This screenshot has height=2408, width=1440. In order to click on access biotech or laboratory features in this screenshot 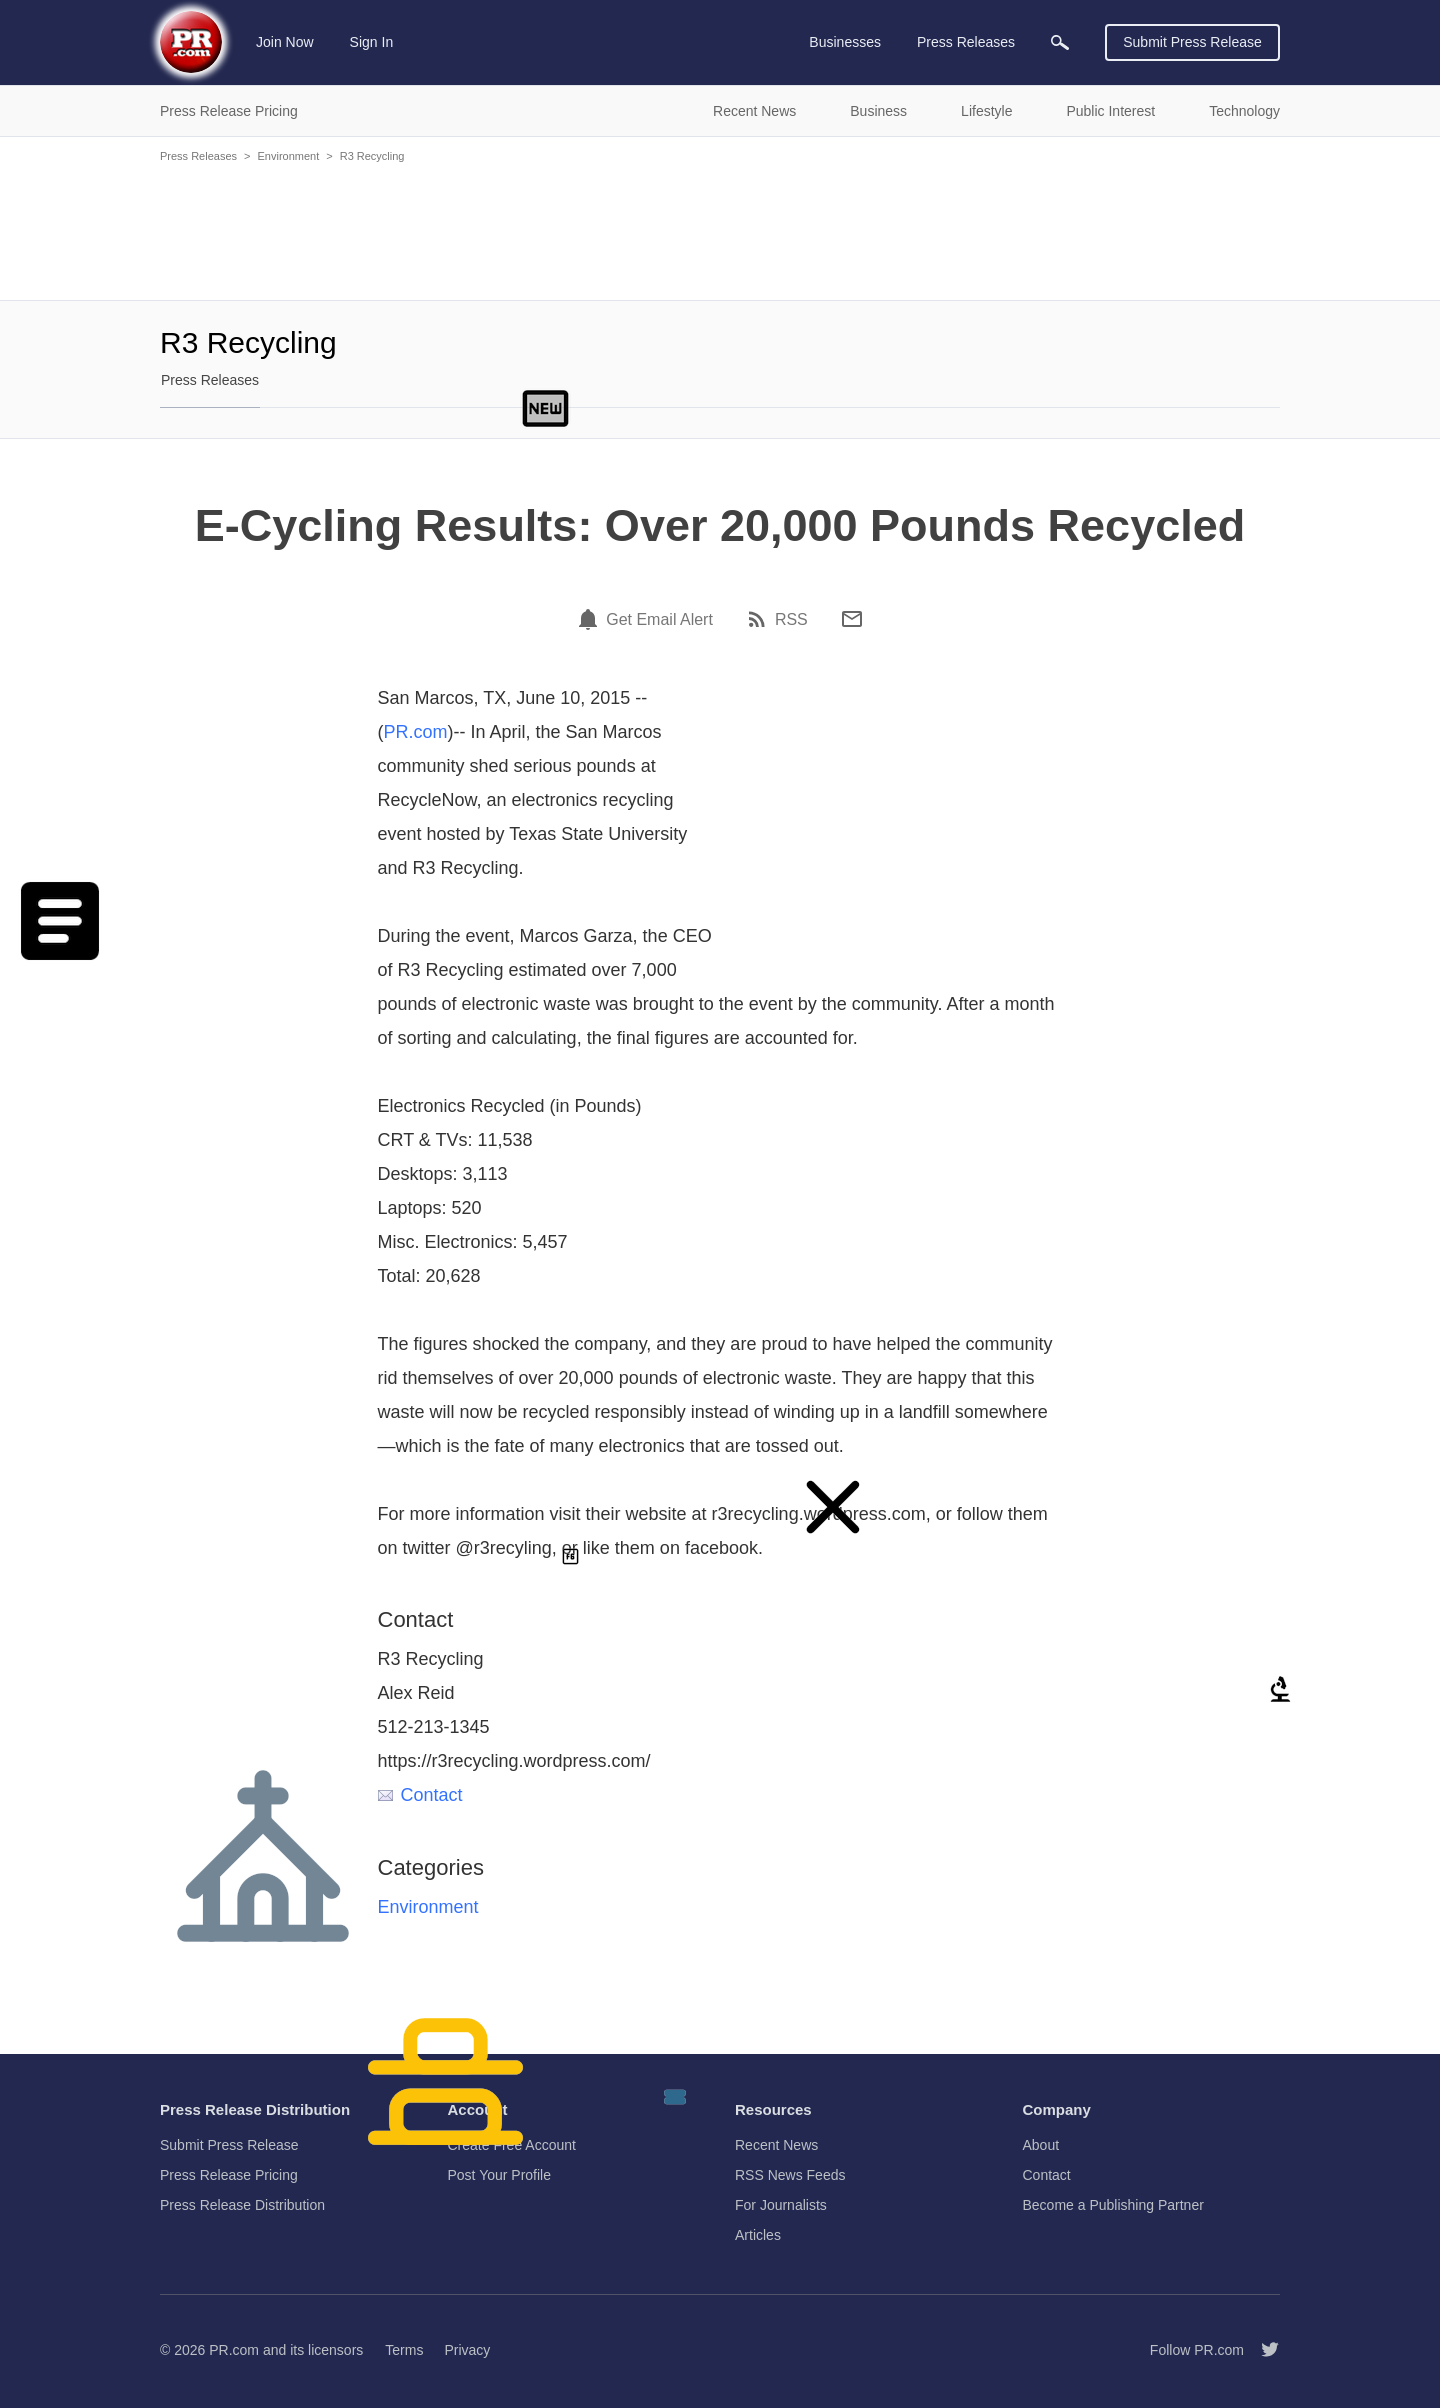, I will do `click(1280, 1689)`.